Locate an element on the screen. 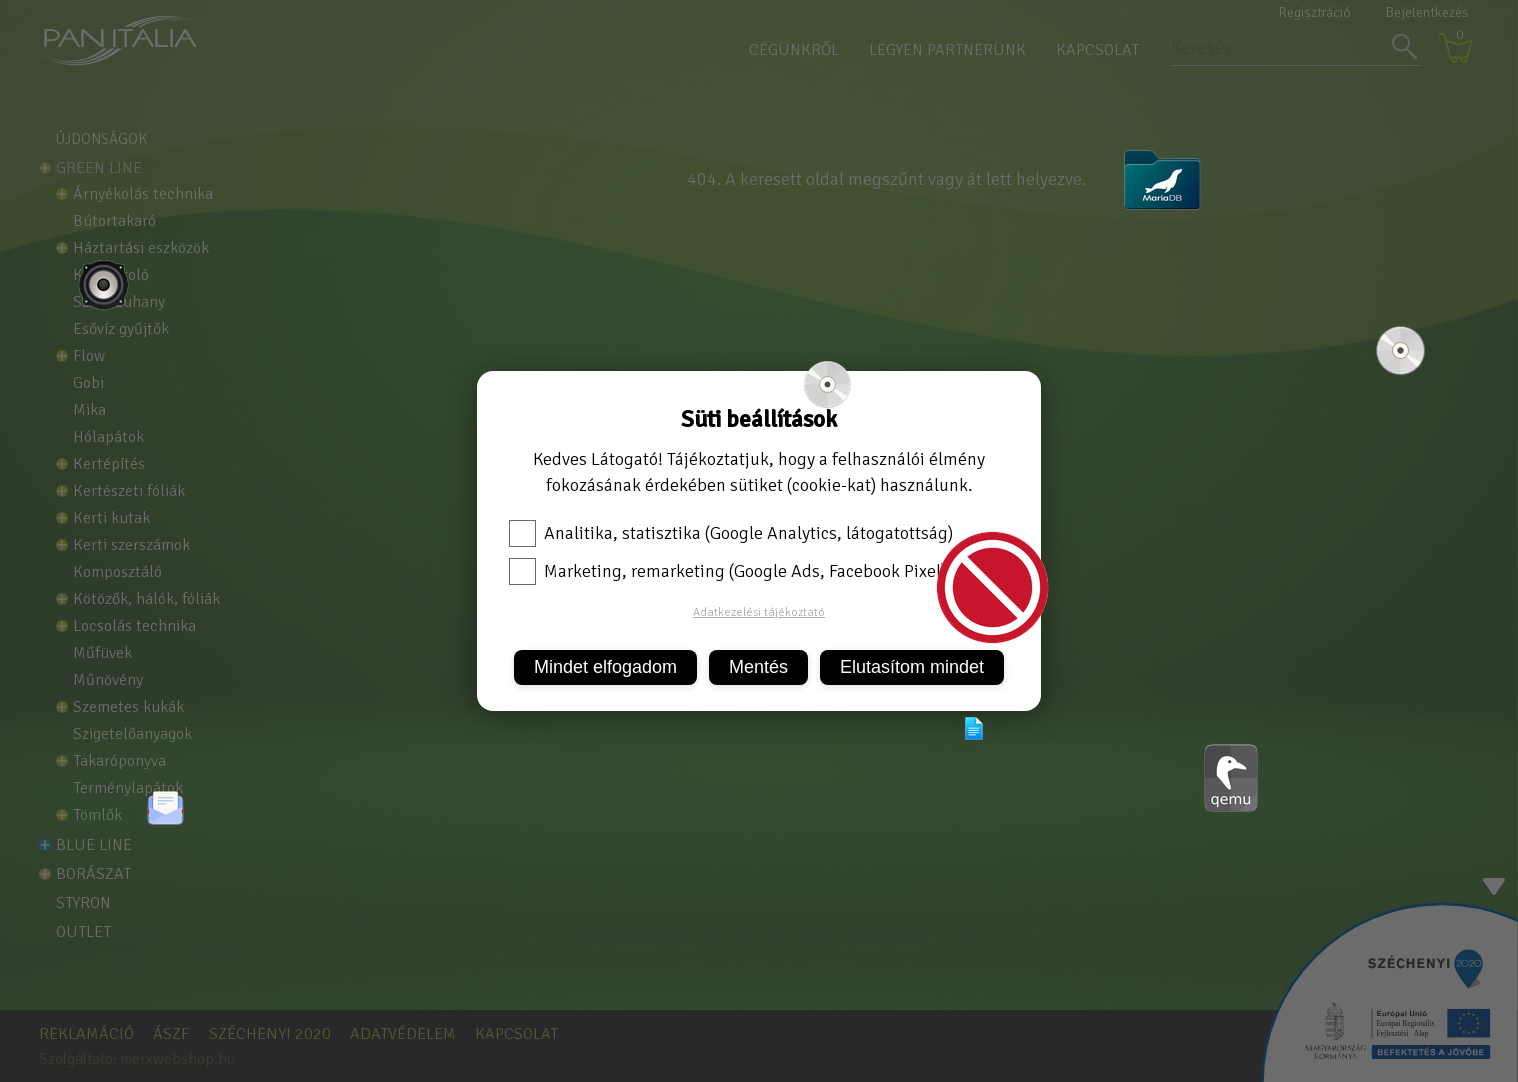 The width and height of the screenshot is (1518, 1082). open a text document or word processing file is located at coordinates (974, 729).